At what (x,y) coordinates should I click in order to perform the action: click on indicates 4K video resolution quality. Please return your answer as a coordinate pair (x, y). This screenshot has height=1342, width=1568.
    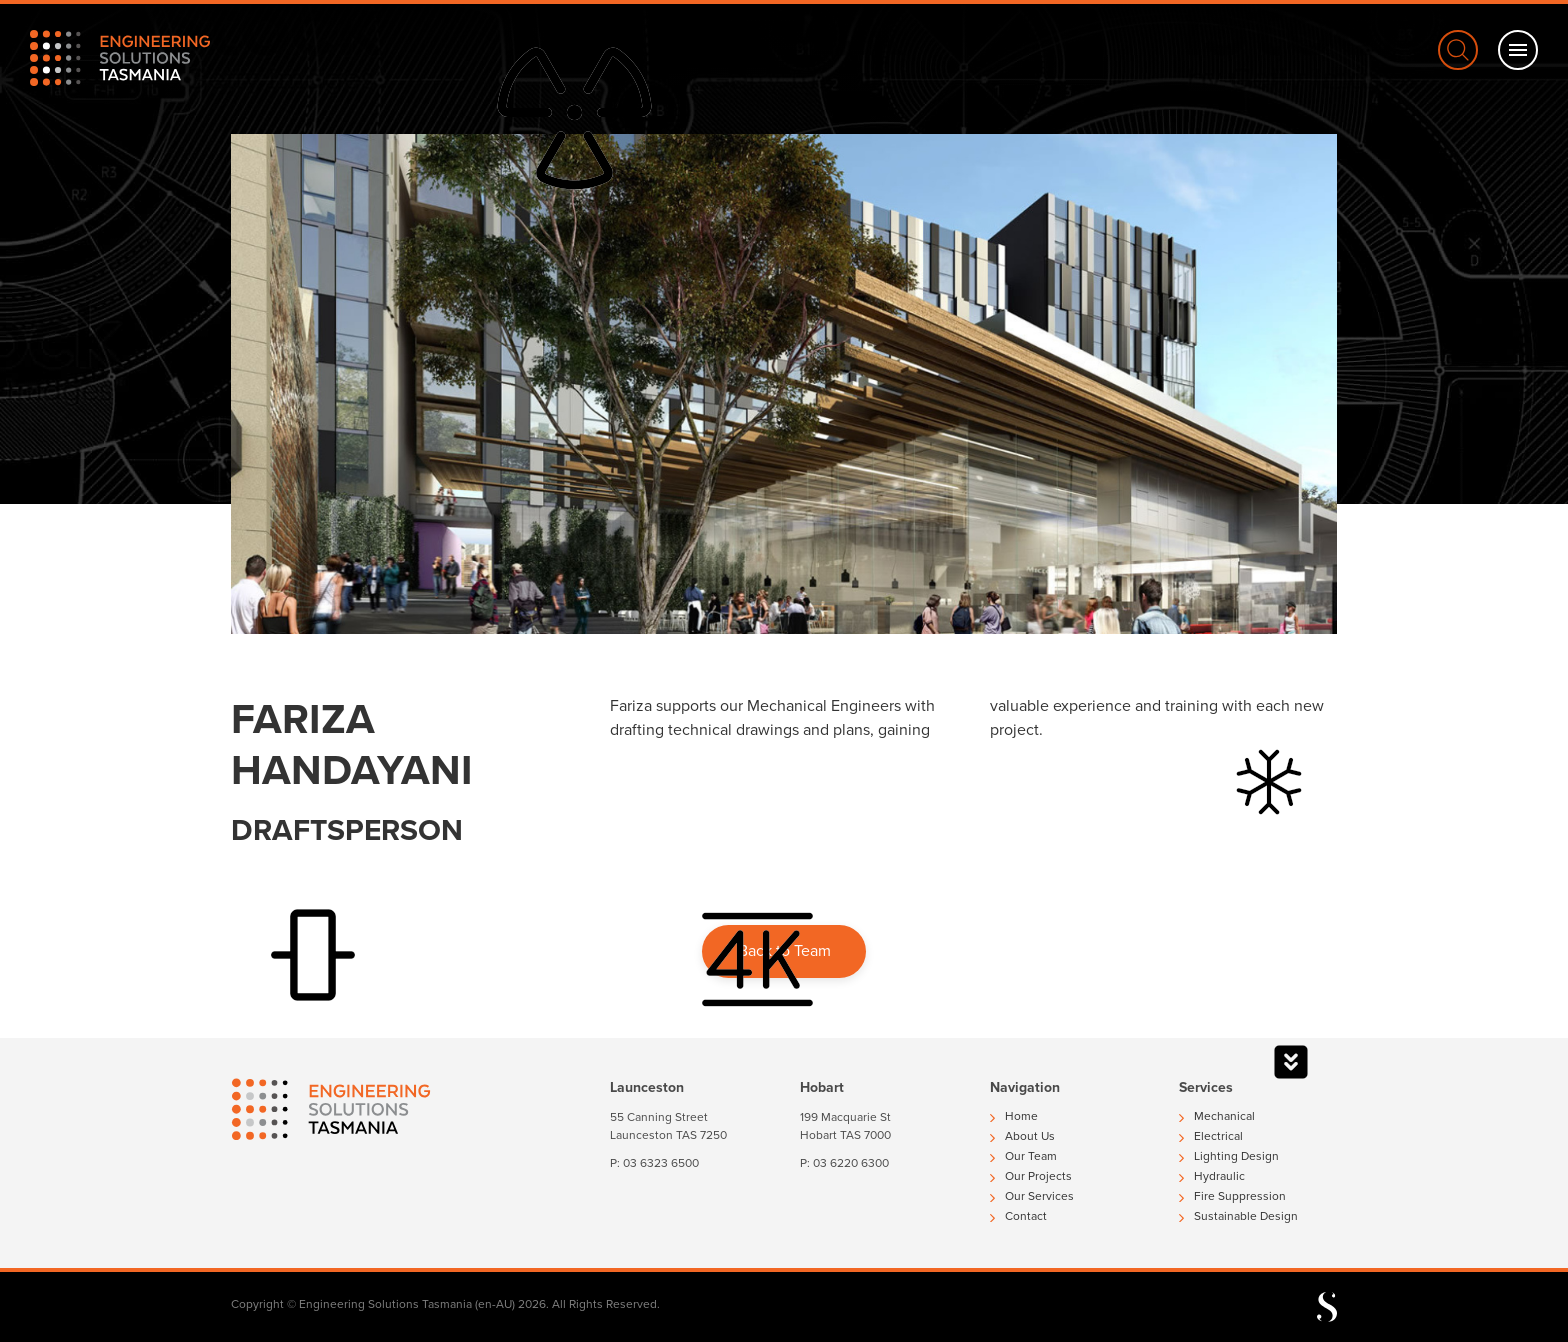
    Looking at the image, I should click on (757, 959).